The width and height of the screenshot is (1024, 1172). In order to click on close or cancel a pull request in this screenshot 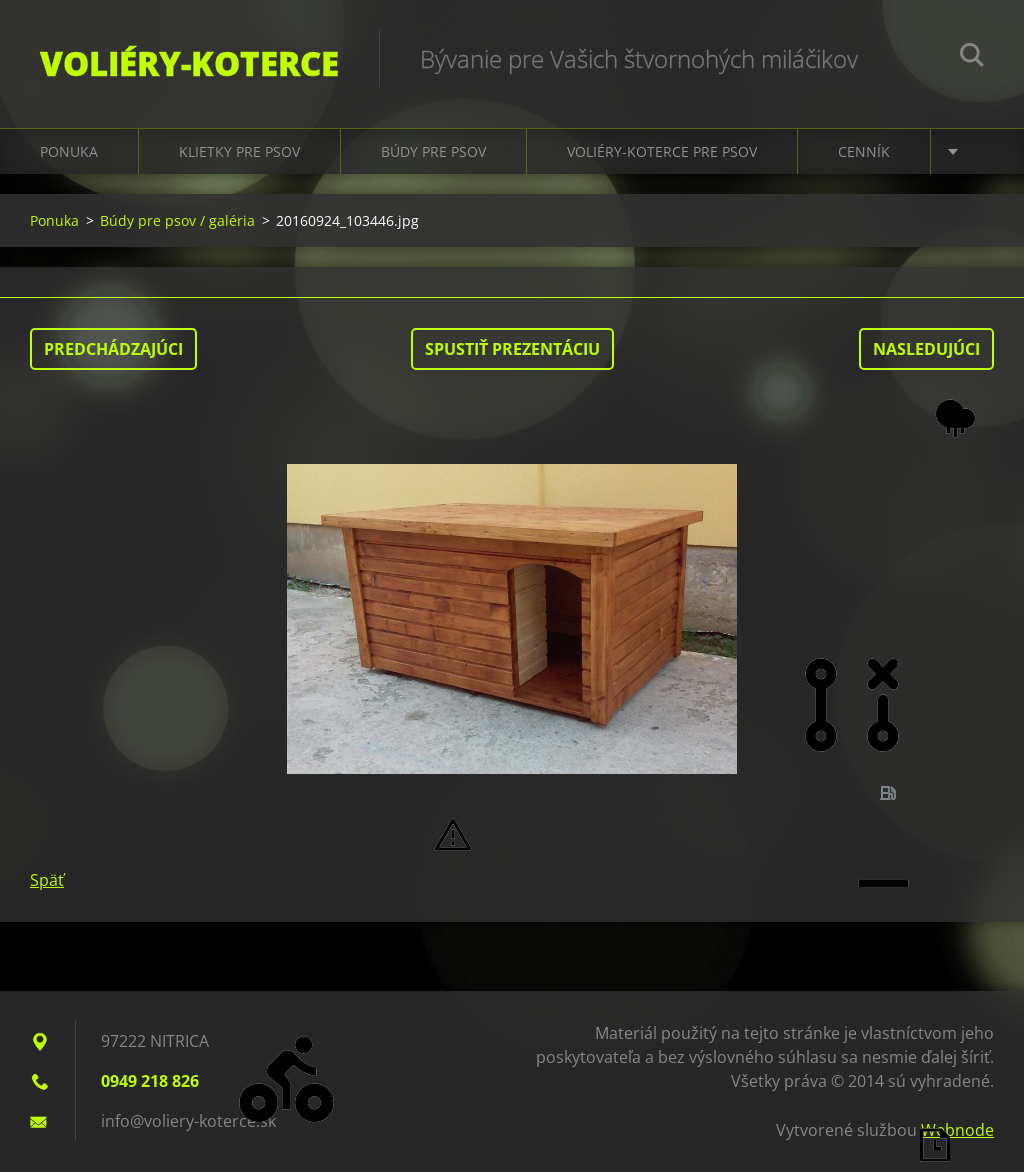, I will do `click(852, 705)`.